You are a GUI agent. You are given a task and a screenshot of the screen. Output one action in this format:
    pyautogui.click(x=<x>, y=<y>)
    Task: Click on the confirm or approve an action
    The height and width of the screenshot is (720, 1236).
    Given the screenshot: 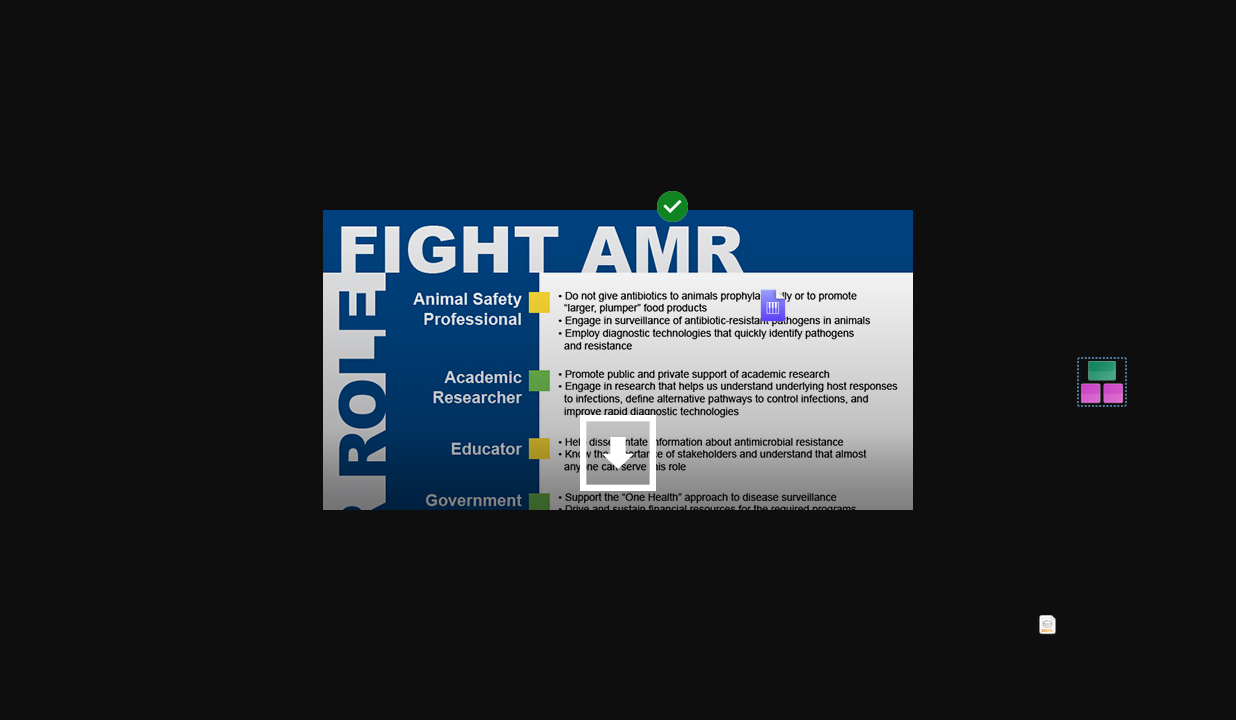 What is the action you would take?
    pyautogui.click(x=672, y=206)
    